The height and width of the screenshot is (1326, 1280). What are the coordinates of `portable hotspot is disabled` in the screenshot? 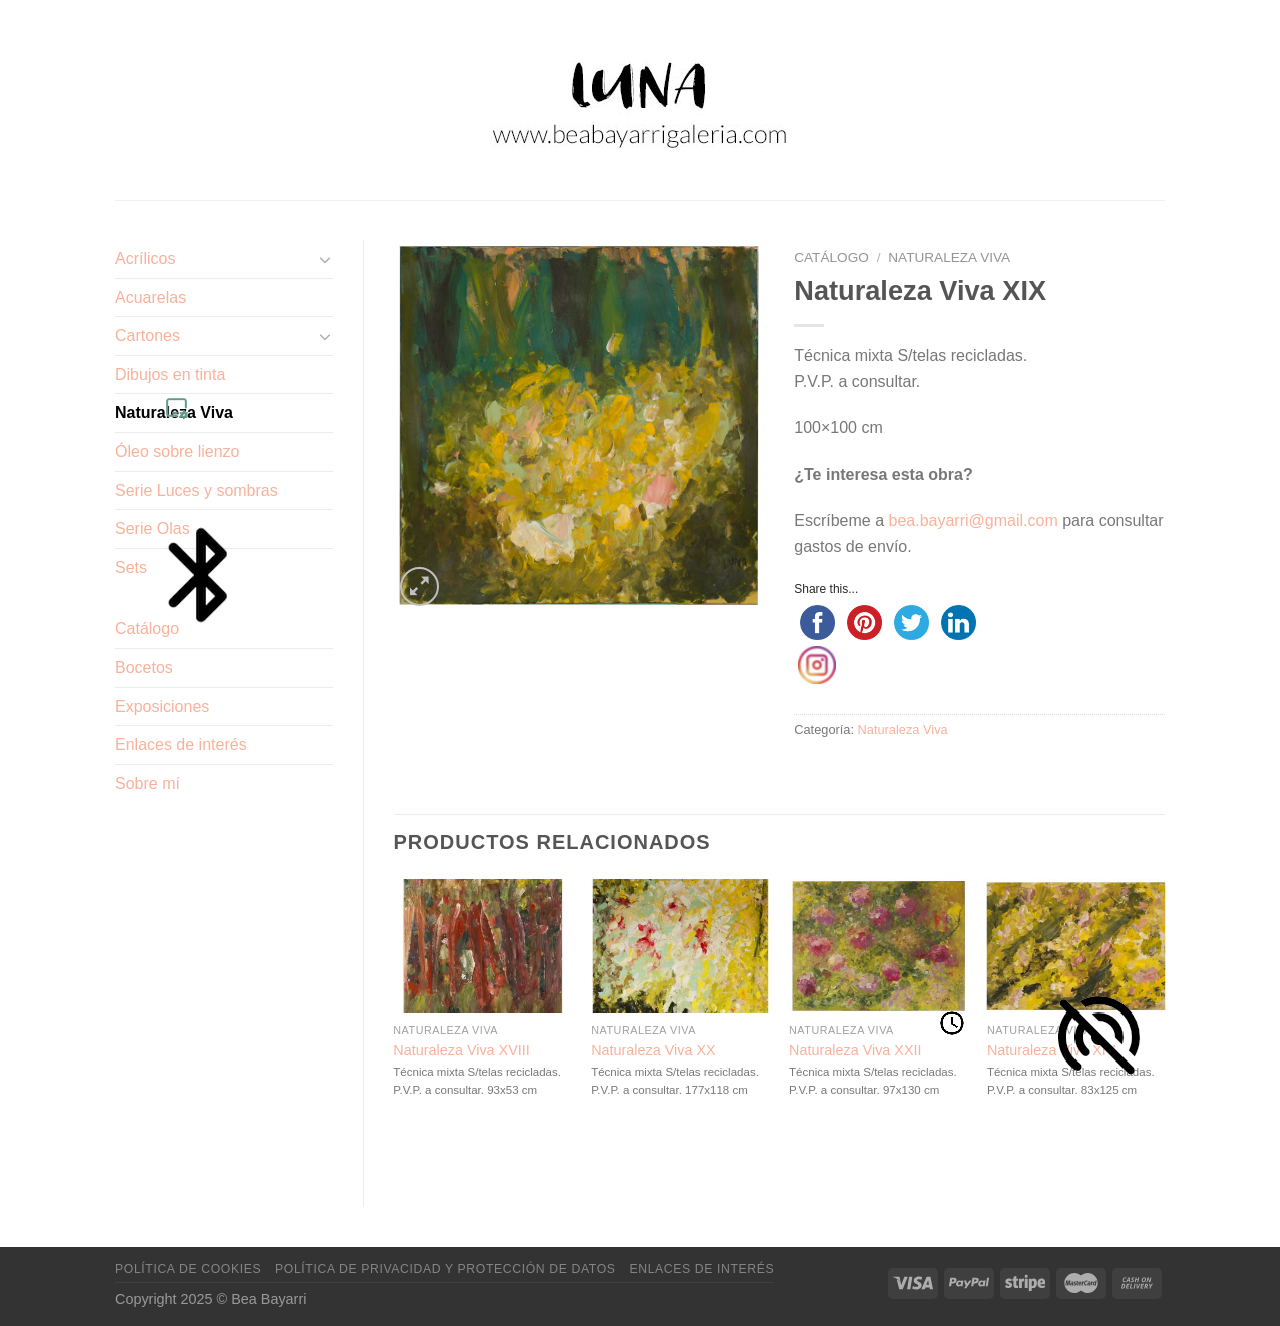 It's located at (1099, 1037).